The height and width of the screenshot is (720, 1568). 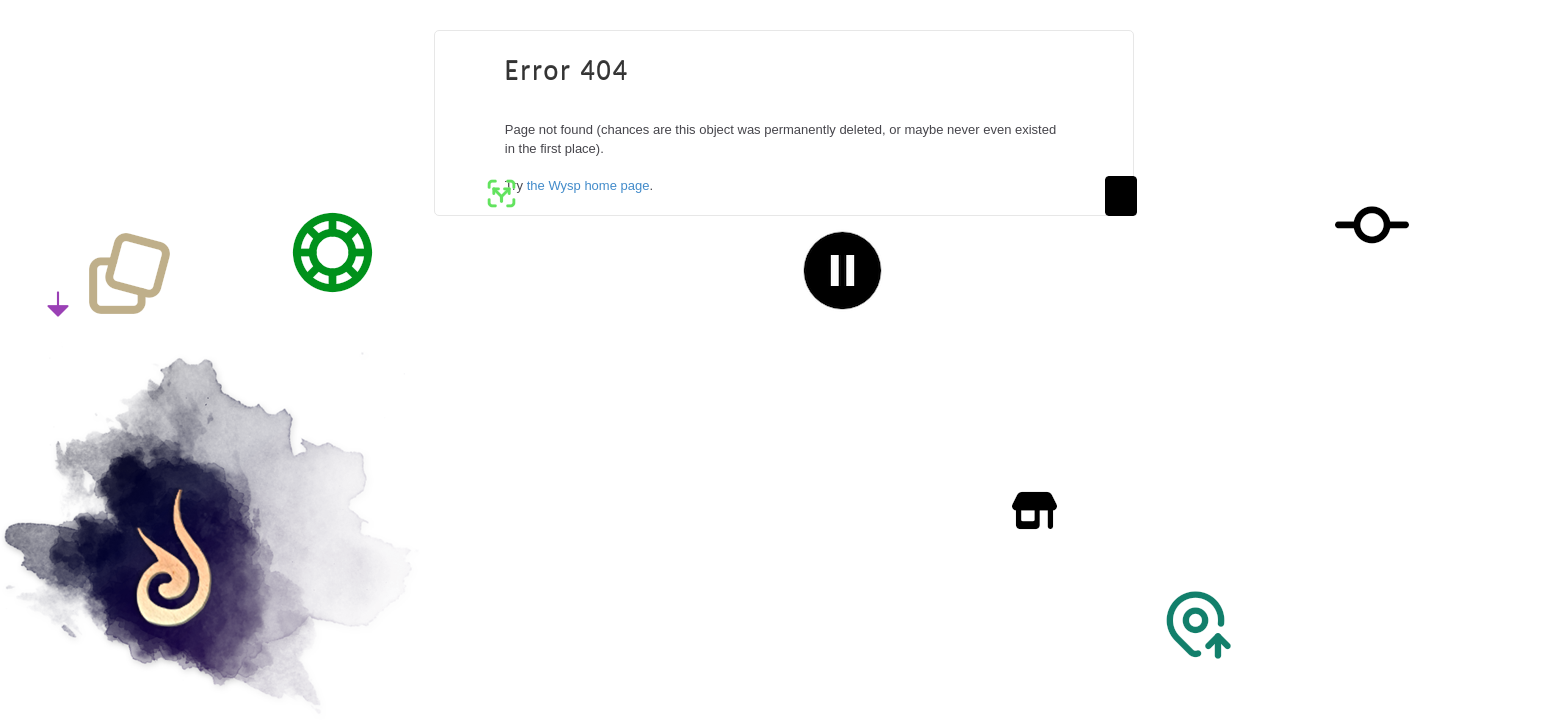 I want to click on switch to single column layout, so click(x=1121, y=196).